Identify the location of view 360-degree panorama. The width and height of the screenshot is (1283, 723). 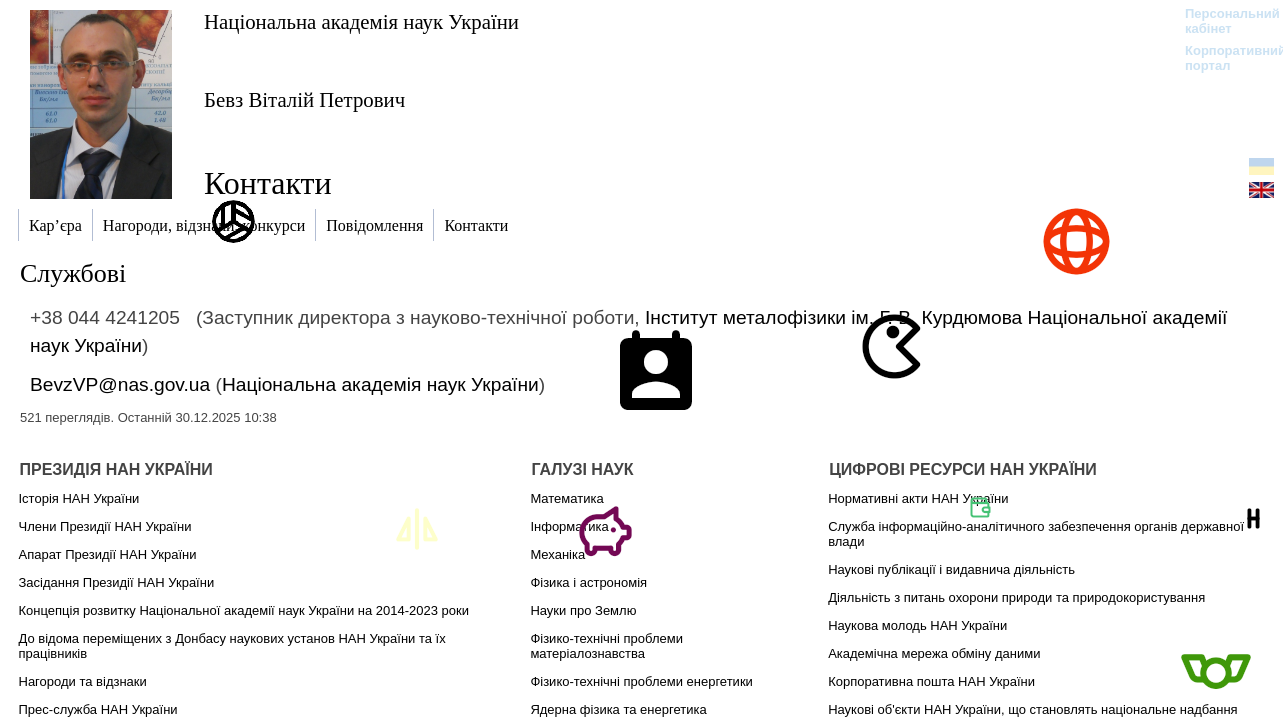
(1076, 241).